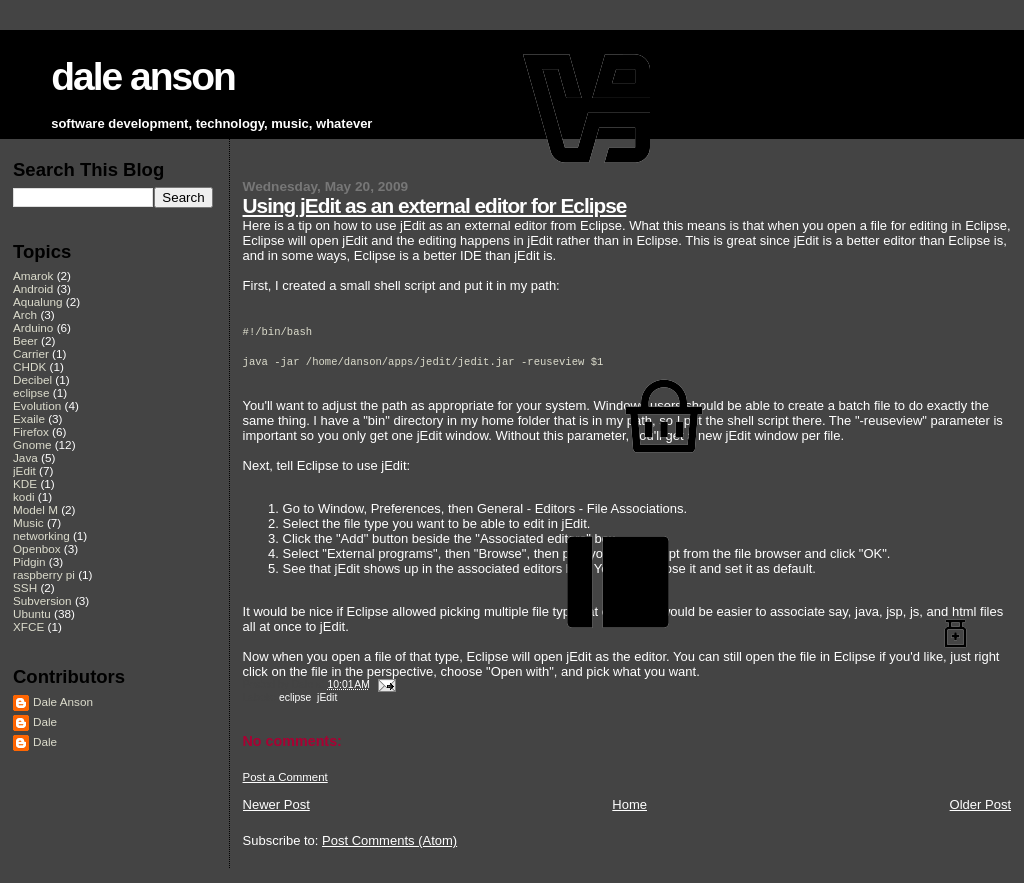  Describe the element at coordinates (955, 633) in the screenshot. I see `view medication information` at that location.